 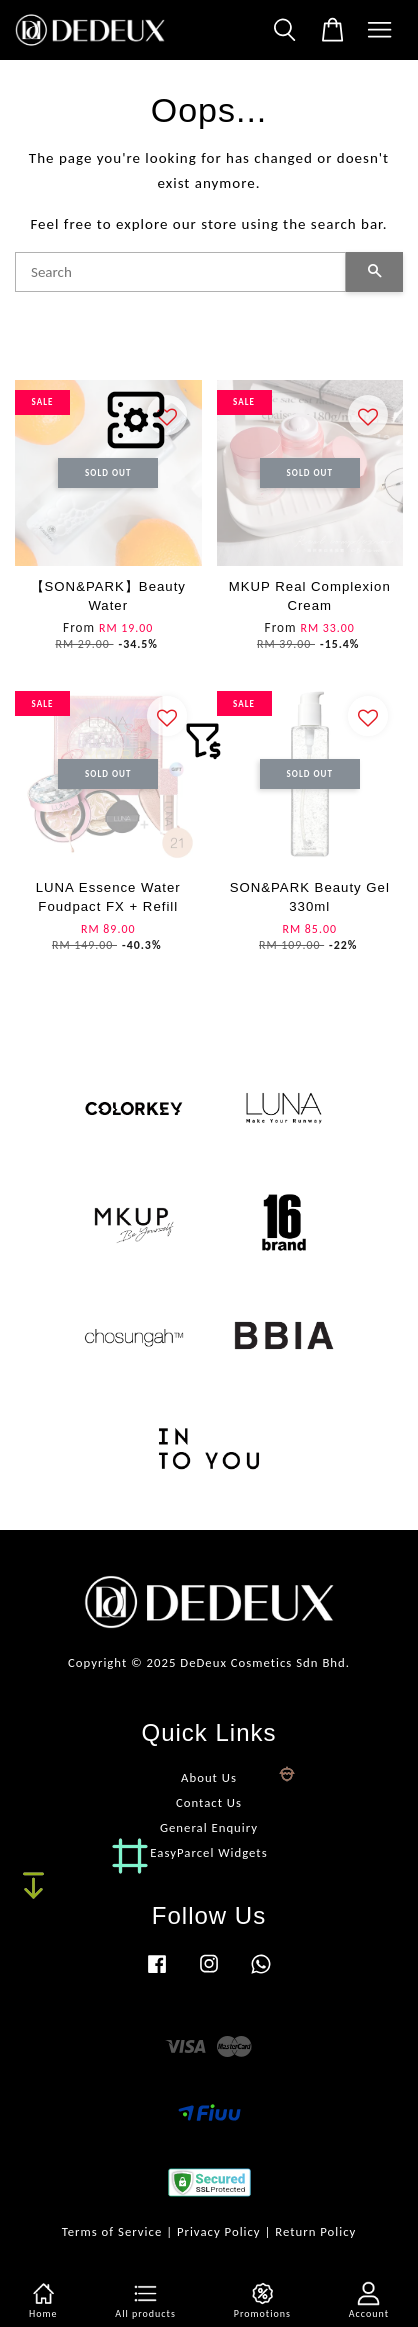 I want to click on download a file, so click(x=33, y=1885).